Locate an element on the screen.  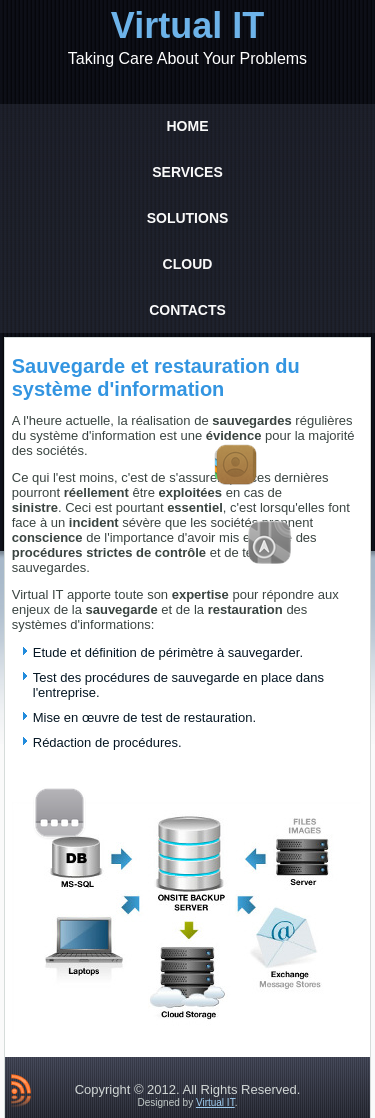
open the contacts app is located at coordinates (236, 464).